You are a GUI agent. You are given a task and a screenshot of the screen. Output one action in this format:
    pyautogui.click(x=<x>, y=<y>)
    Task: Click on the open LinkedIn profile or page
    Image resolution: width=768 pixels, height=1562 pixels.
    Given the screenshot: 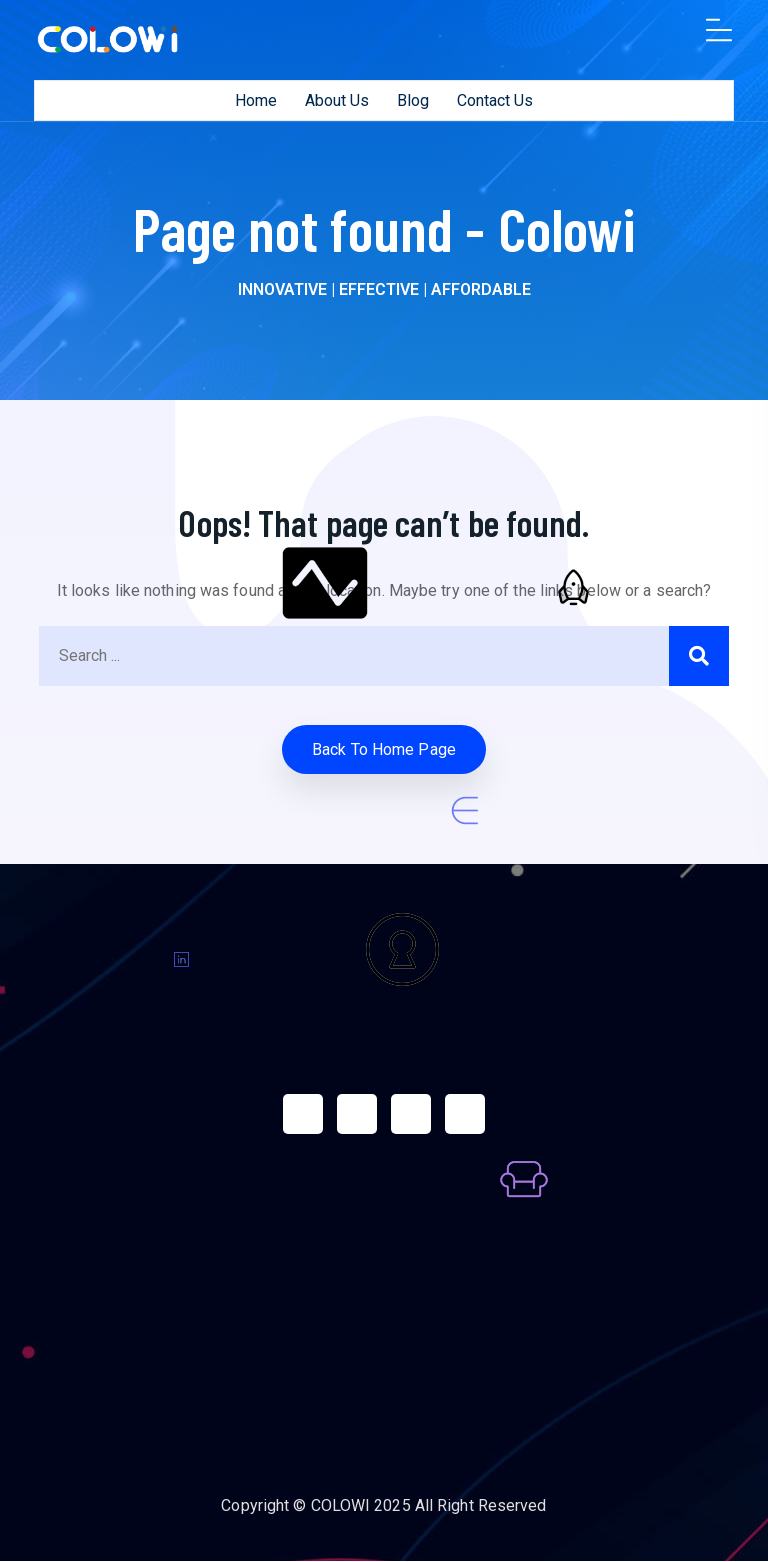 What is the action you would take?
    pyautogui.click(x=181, y=959)
    